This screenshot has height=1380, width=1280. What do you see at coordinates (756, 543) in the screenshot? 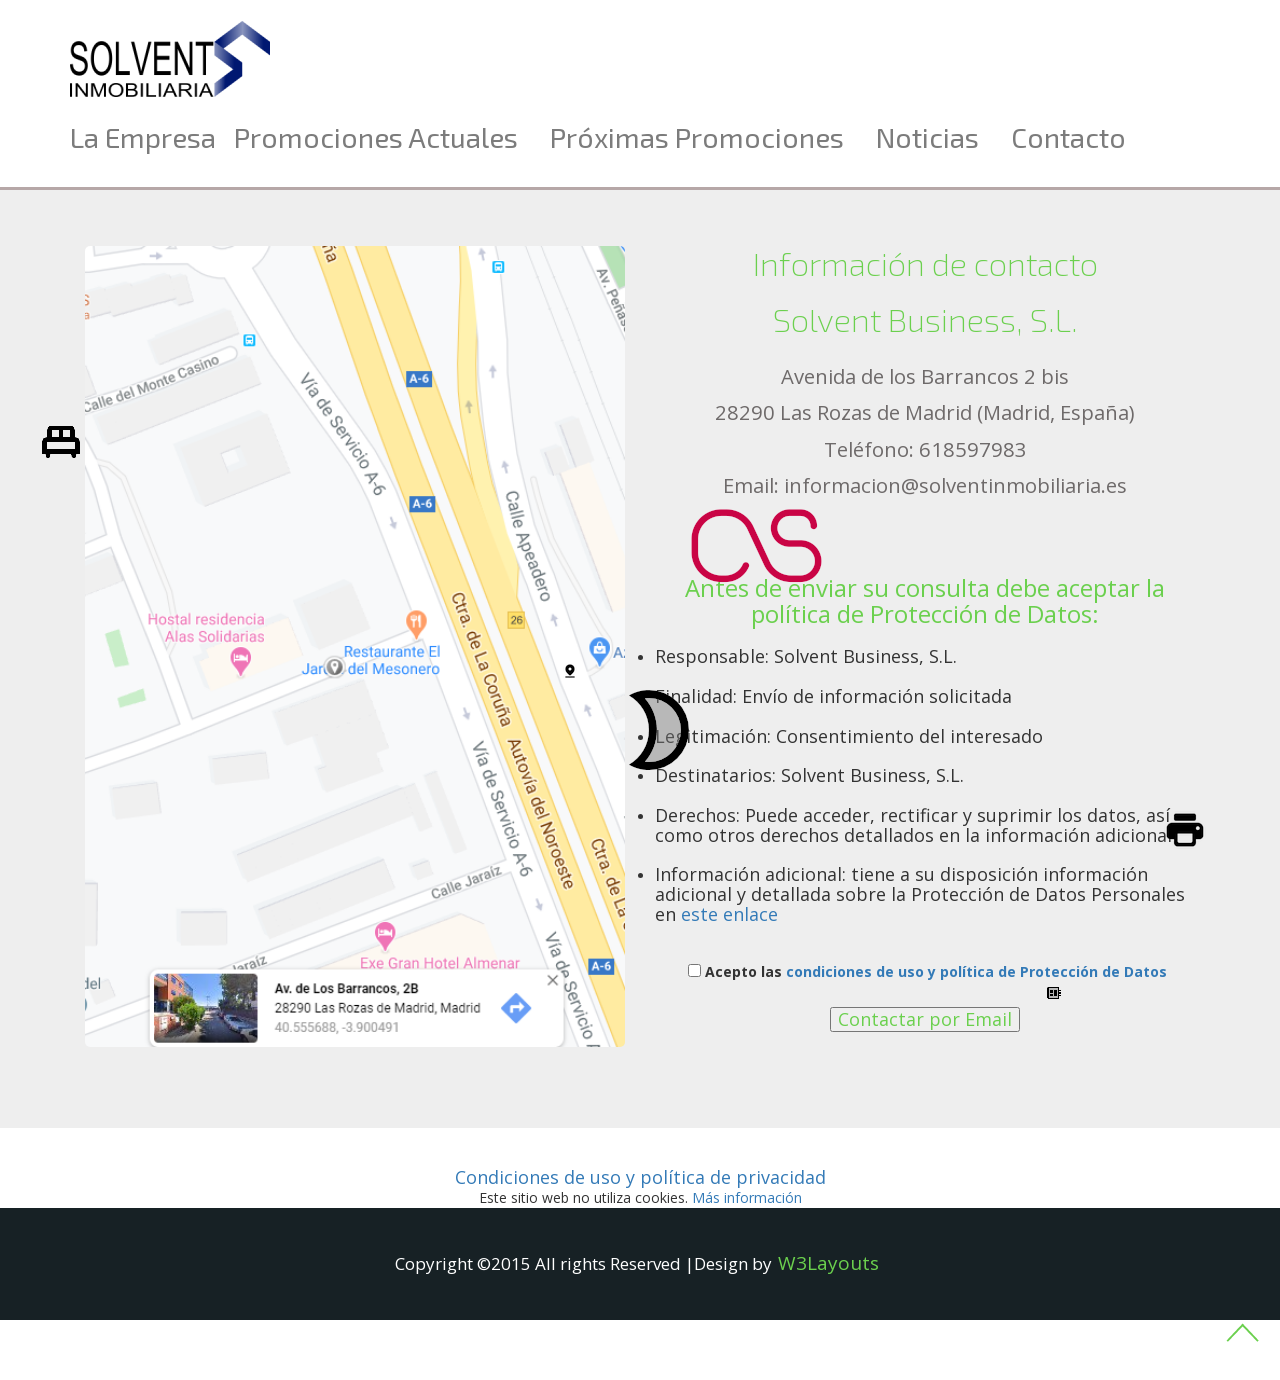
I see `connect to last.fm account` at bounding box center [756, 543].